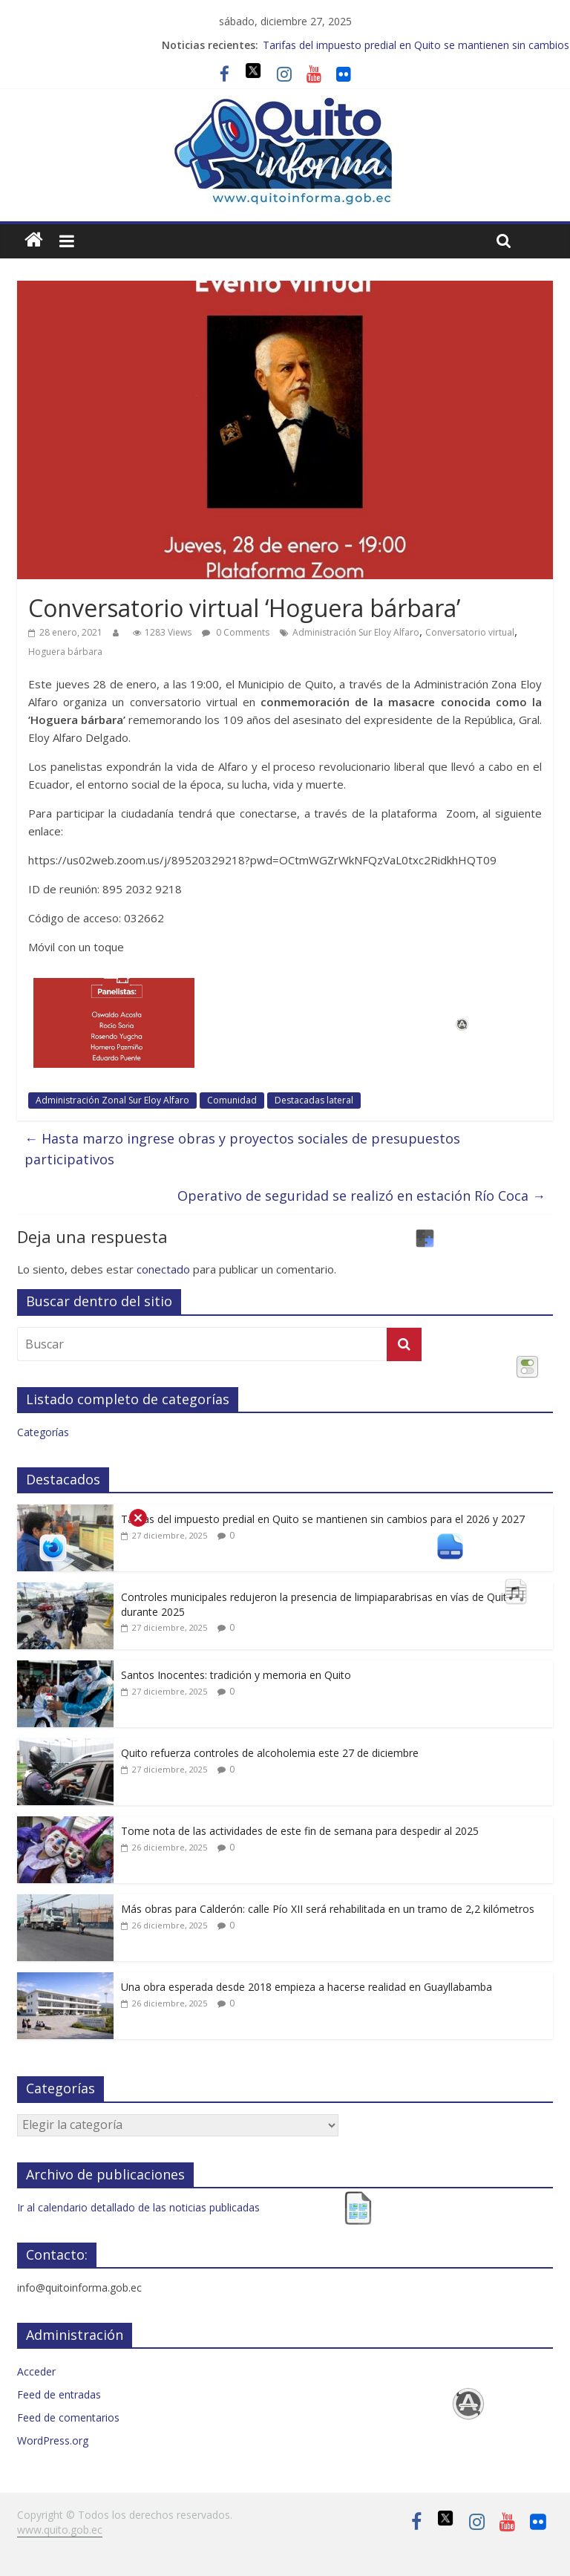 This screenshot has width=570, height=2576. What do you see at coordinates (138, 1518) in the screenshot?
I see `stop or cancel the current action` at bounding box center [138, 1518].